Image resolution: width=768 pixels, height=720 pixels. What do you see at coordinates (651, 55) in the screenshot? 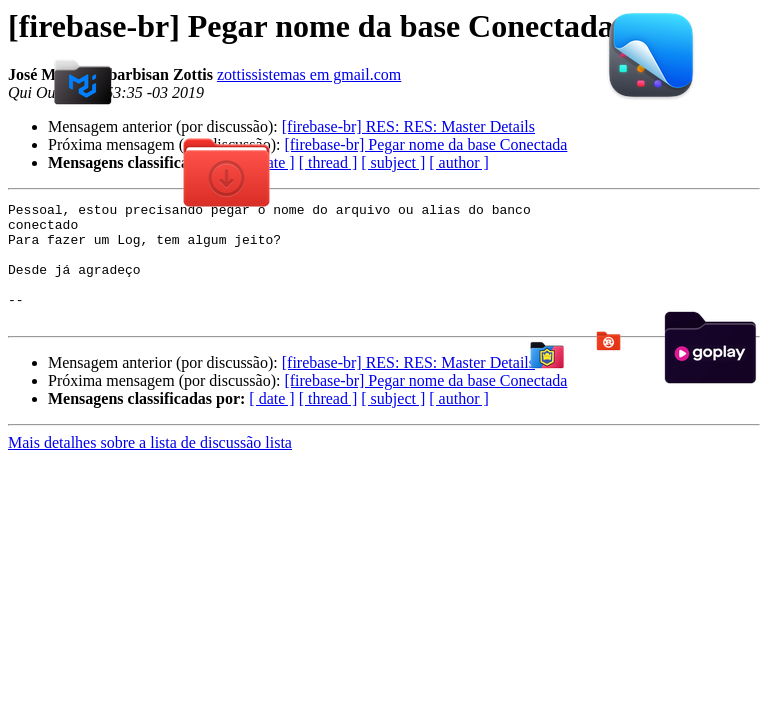
I see `open CleanShot X screen capture app` at bounding box center [651, 55].